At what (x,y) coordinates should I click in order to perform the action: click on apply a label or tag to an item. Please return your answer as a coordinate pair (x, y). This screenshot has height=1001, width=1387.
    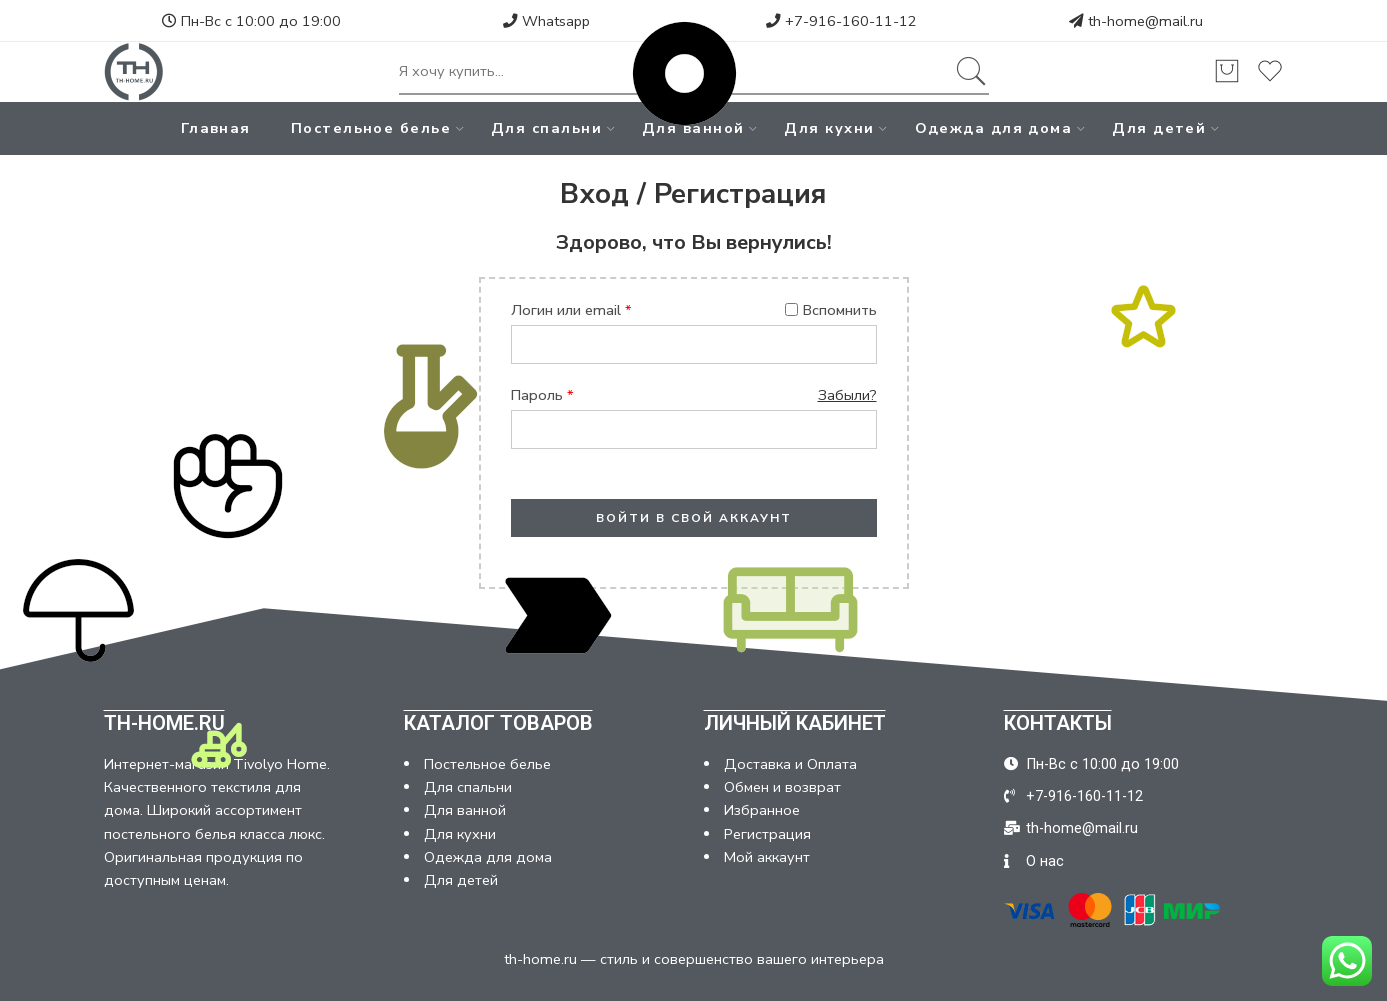
    Looking at the image, I should click on (554, 615).